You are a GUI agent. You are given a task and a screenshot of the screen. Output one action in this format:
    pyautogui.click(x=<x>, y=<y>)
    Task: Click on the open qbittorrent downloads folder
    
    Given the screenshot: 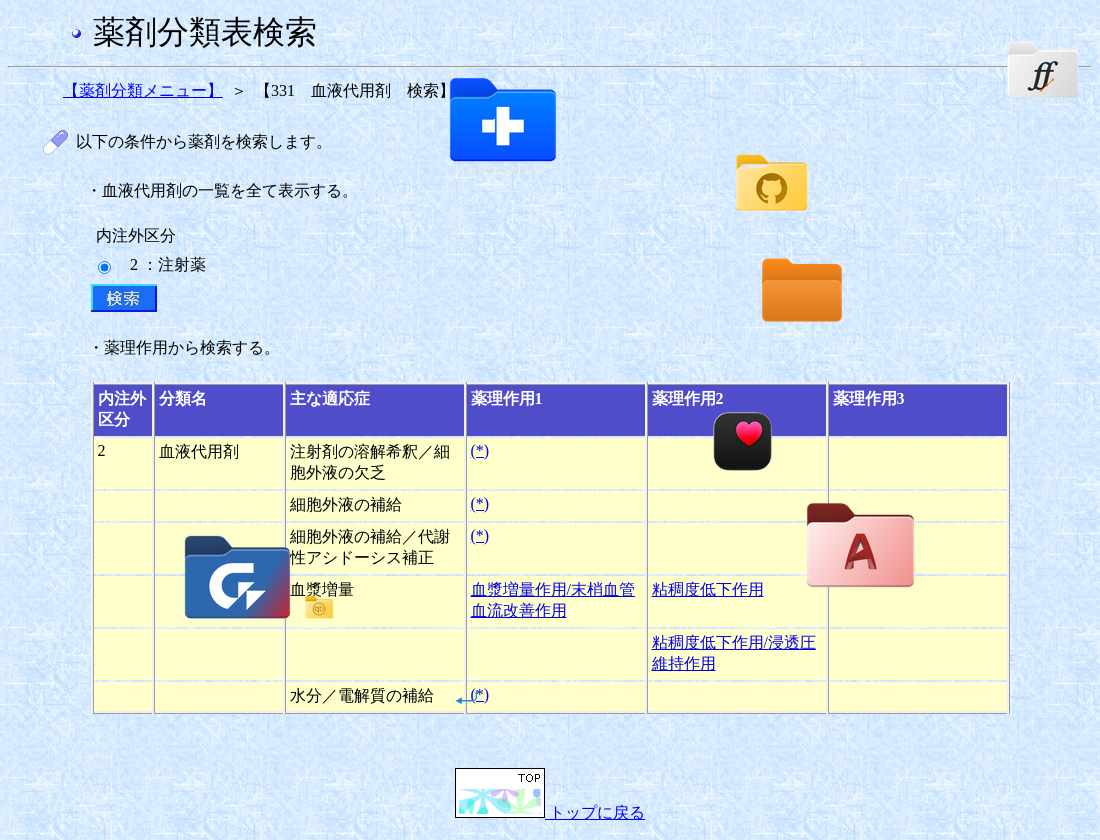 What is the action you would take?
    pyautogui.click(x=319, y=608)
    